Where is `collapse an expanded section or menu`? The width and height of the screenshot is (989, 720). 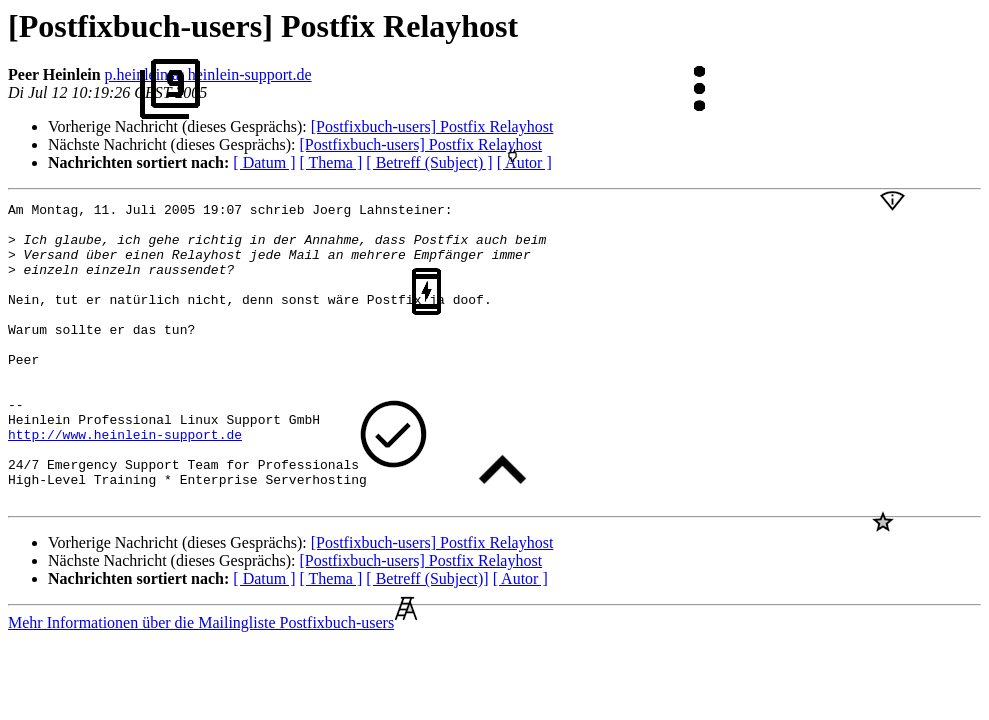
collapse an expanded section or menu is located at coordinates (502, 470).